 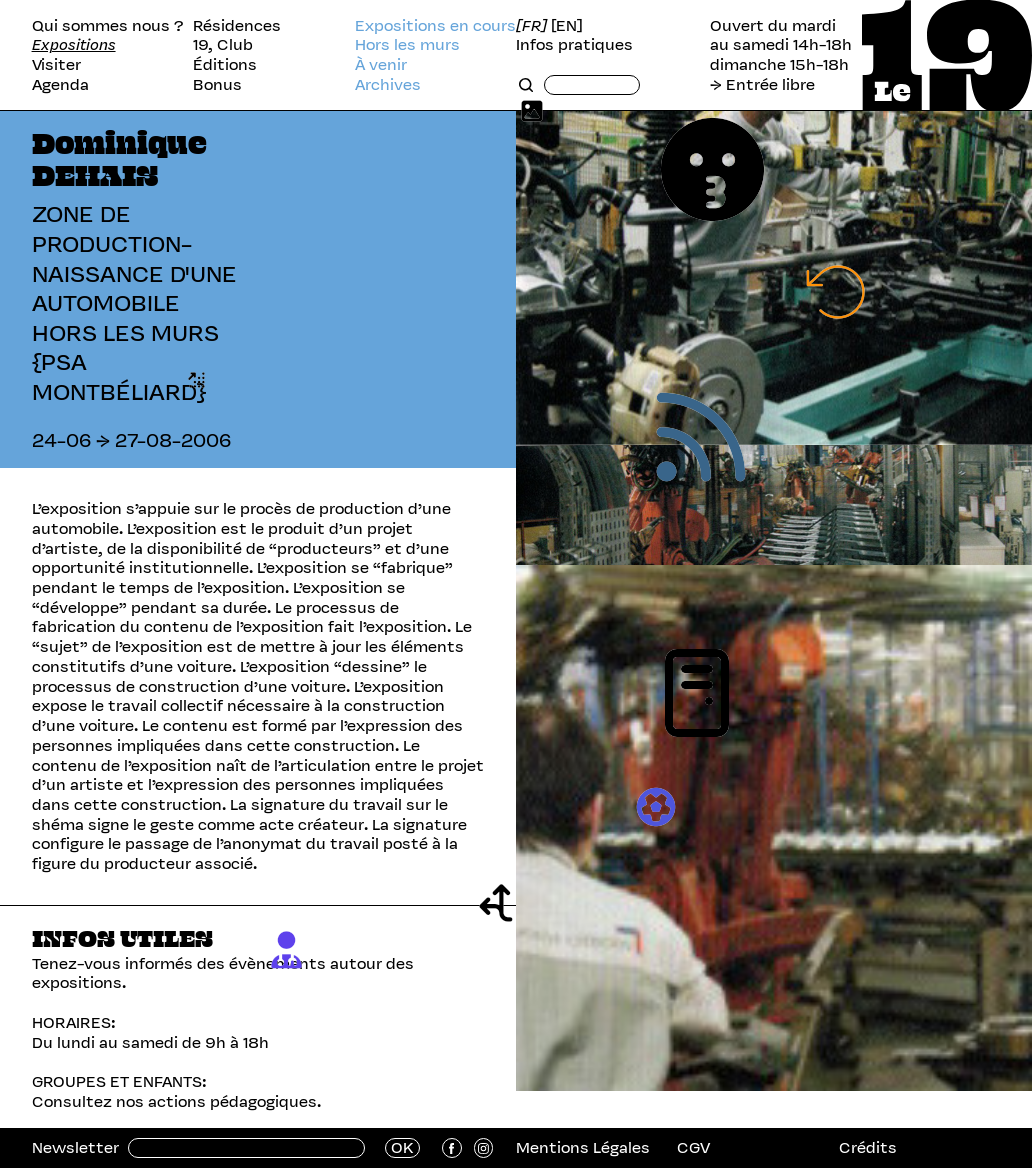 I want to click on view doctor or healthcare provider profile, so click(x=286, y=949).